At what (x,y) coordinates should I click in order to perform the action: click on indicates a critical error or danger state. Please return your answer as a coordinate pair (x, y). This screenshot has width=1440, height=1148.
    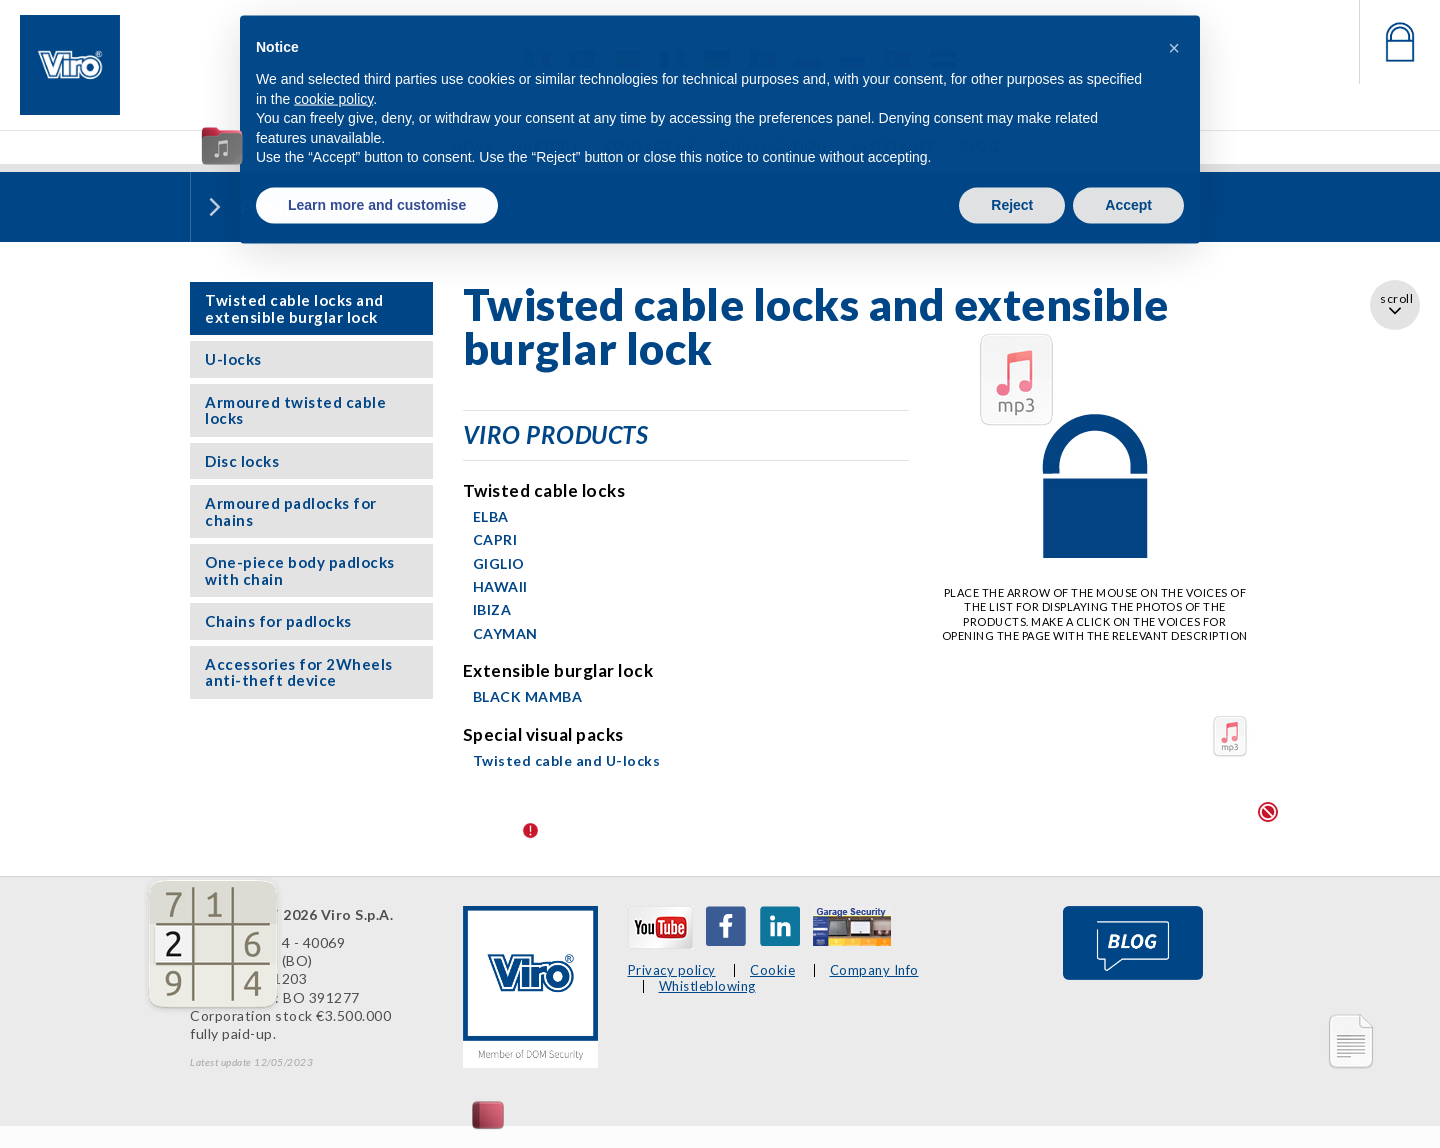
    Looking at the image, I should click on (530, 830).